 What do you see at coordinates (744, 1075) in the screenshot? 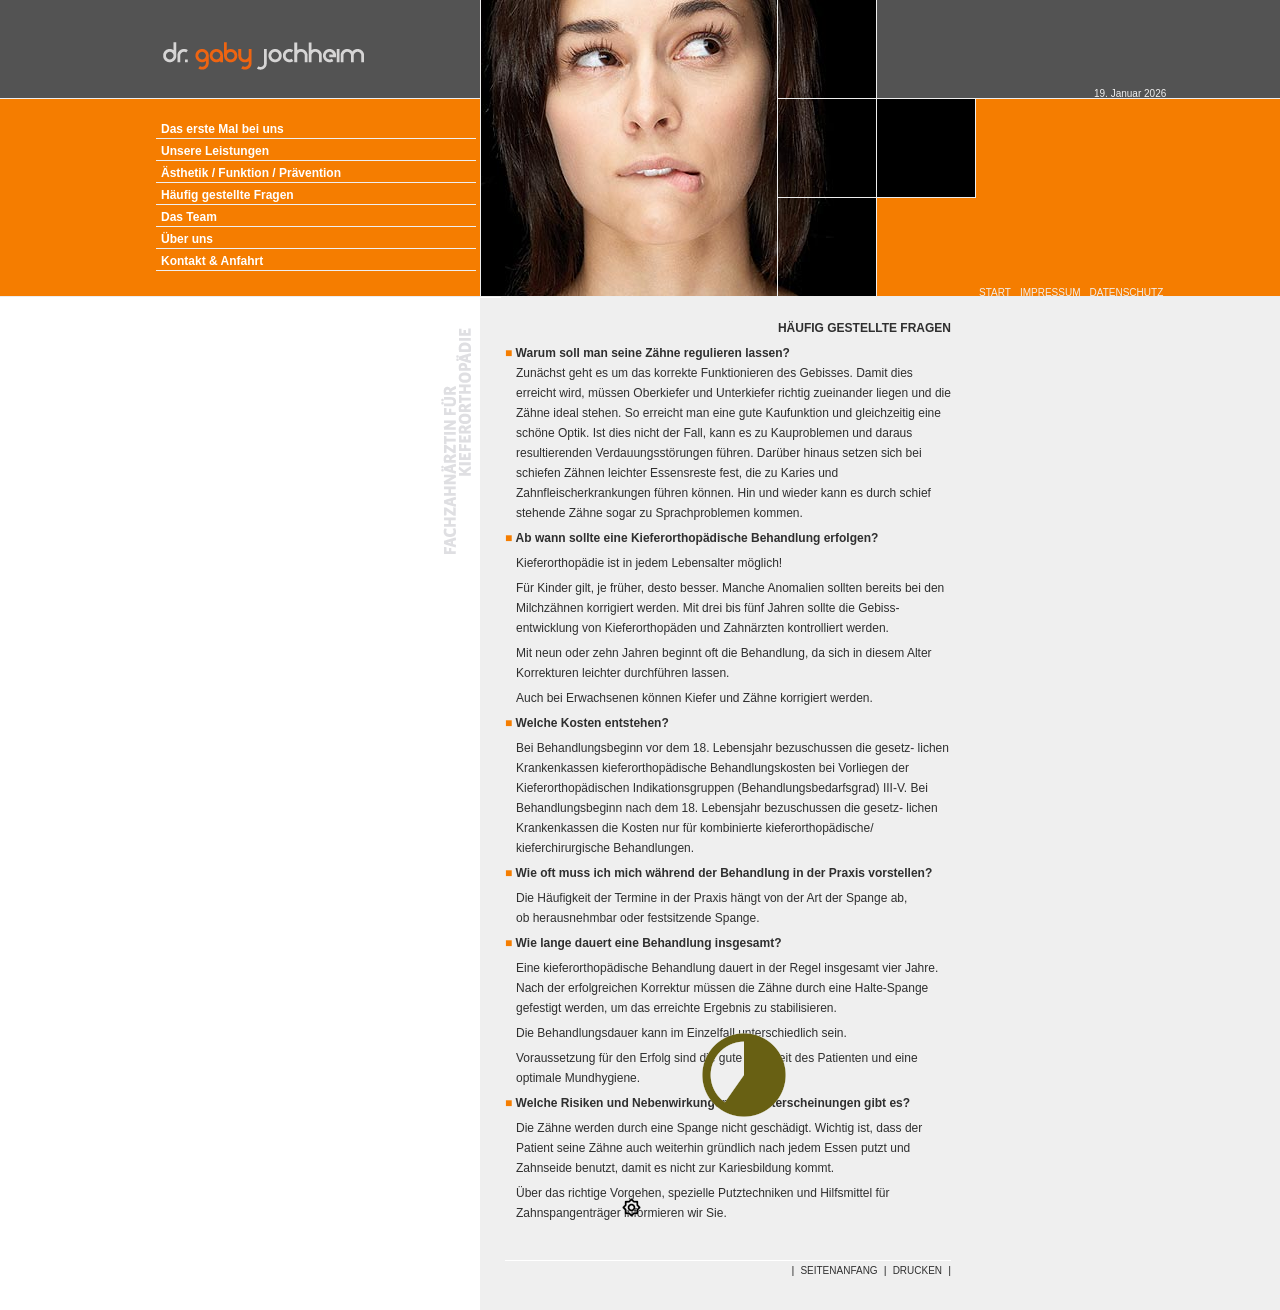
I see `indicates 60% progress or completion` at bounding box center [744, 1075].